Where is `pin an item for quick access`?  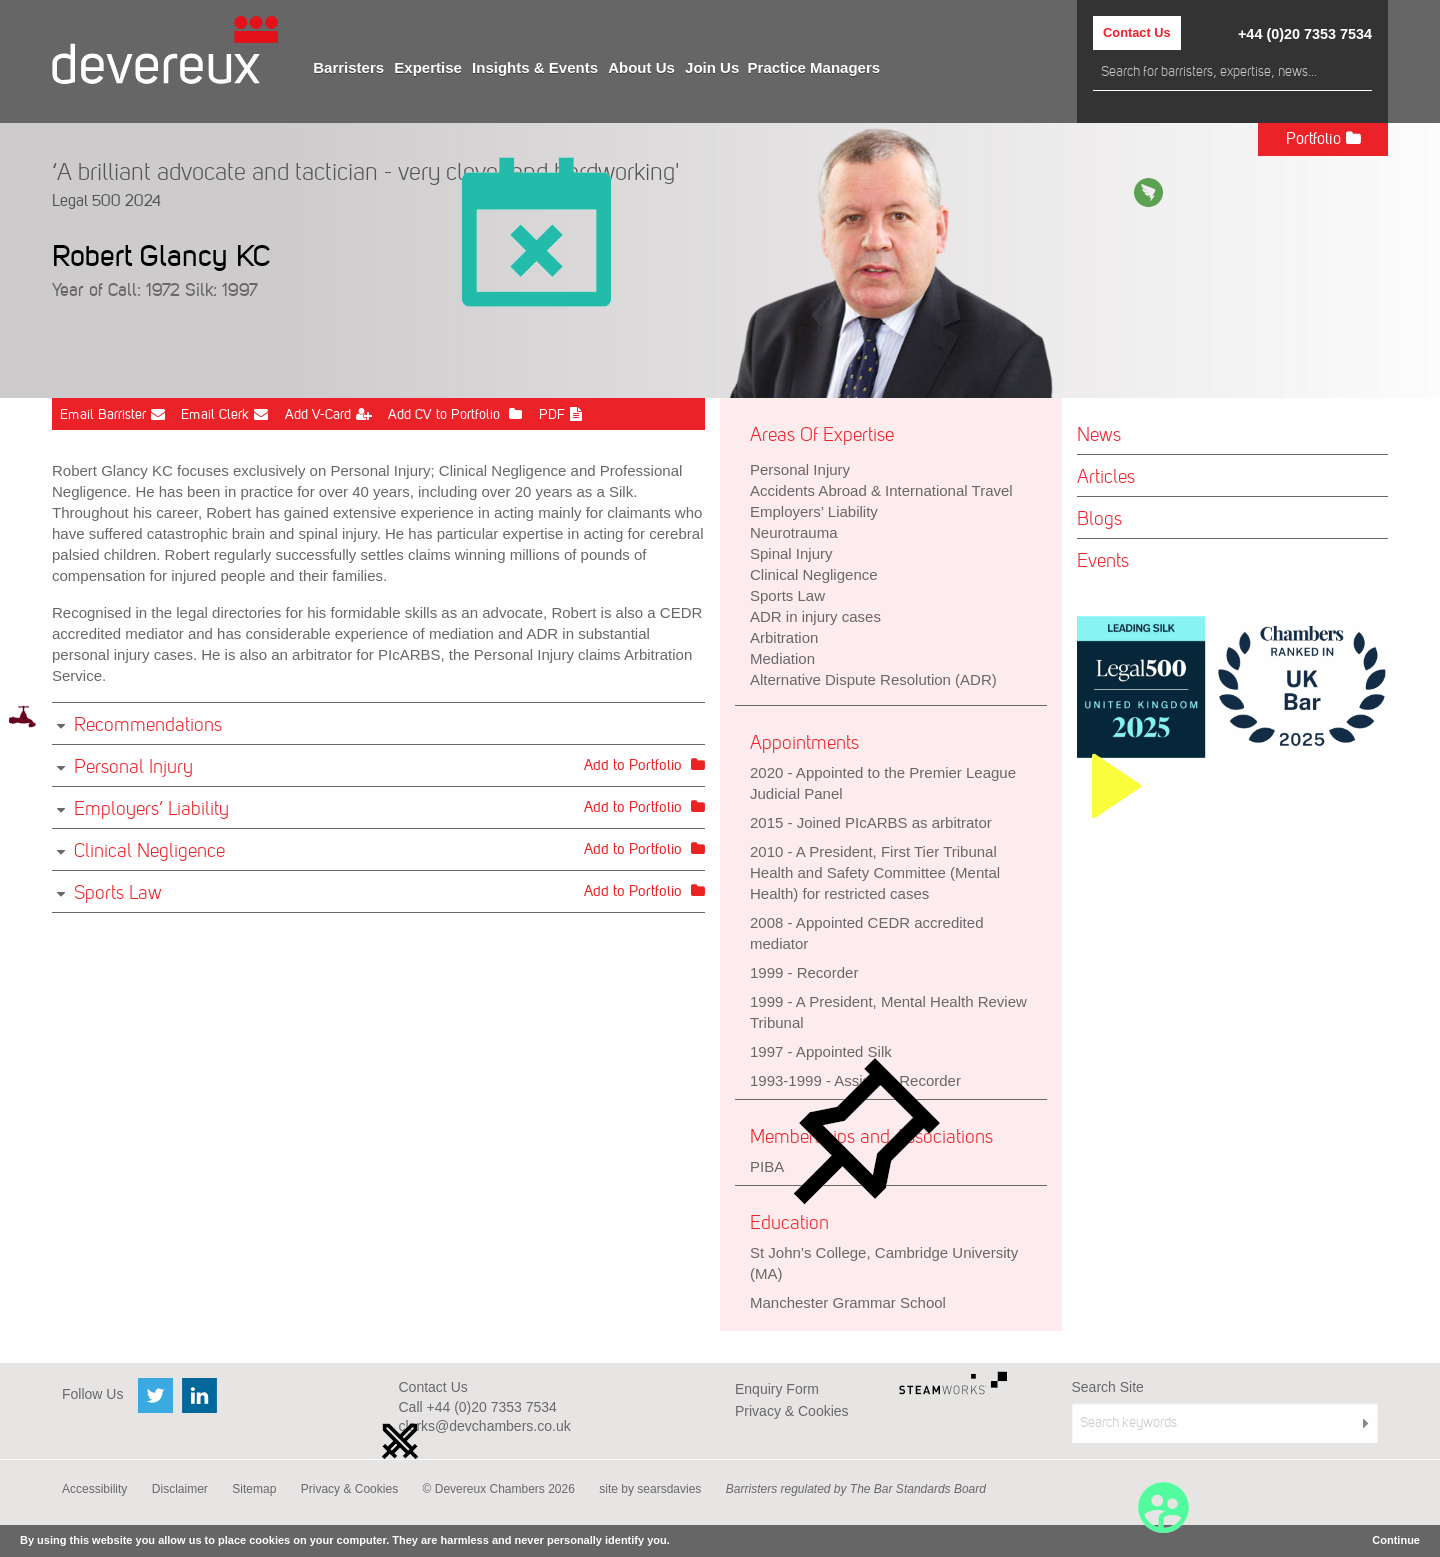 pin an item for quick access is located at coordinates (861, 1137).